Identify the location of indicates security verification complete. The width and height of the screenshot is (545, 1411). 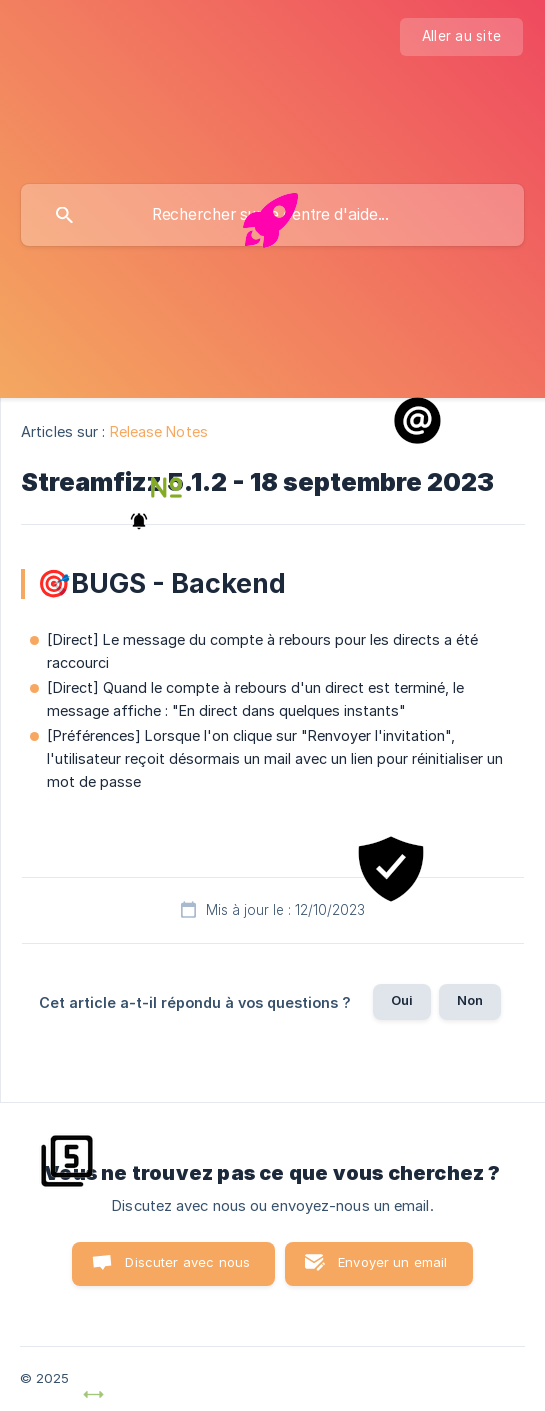
(391, 869).